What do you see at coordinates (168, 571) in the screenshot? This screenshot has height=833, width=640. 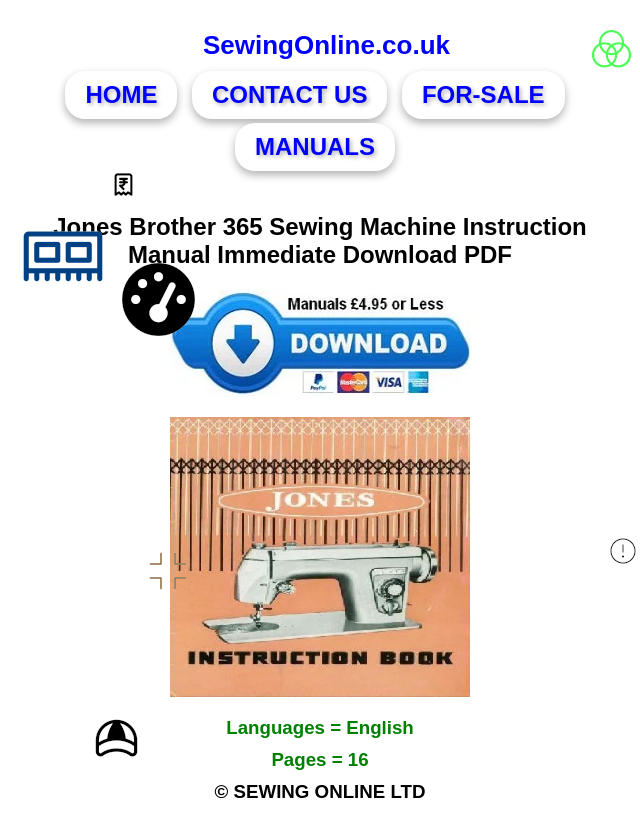 I see `exit fullscreen mode` at bounding box center [168, 571].